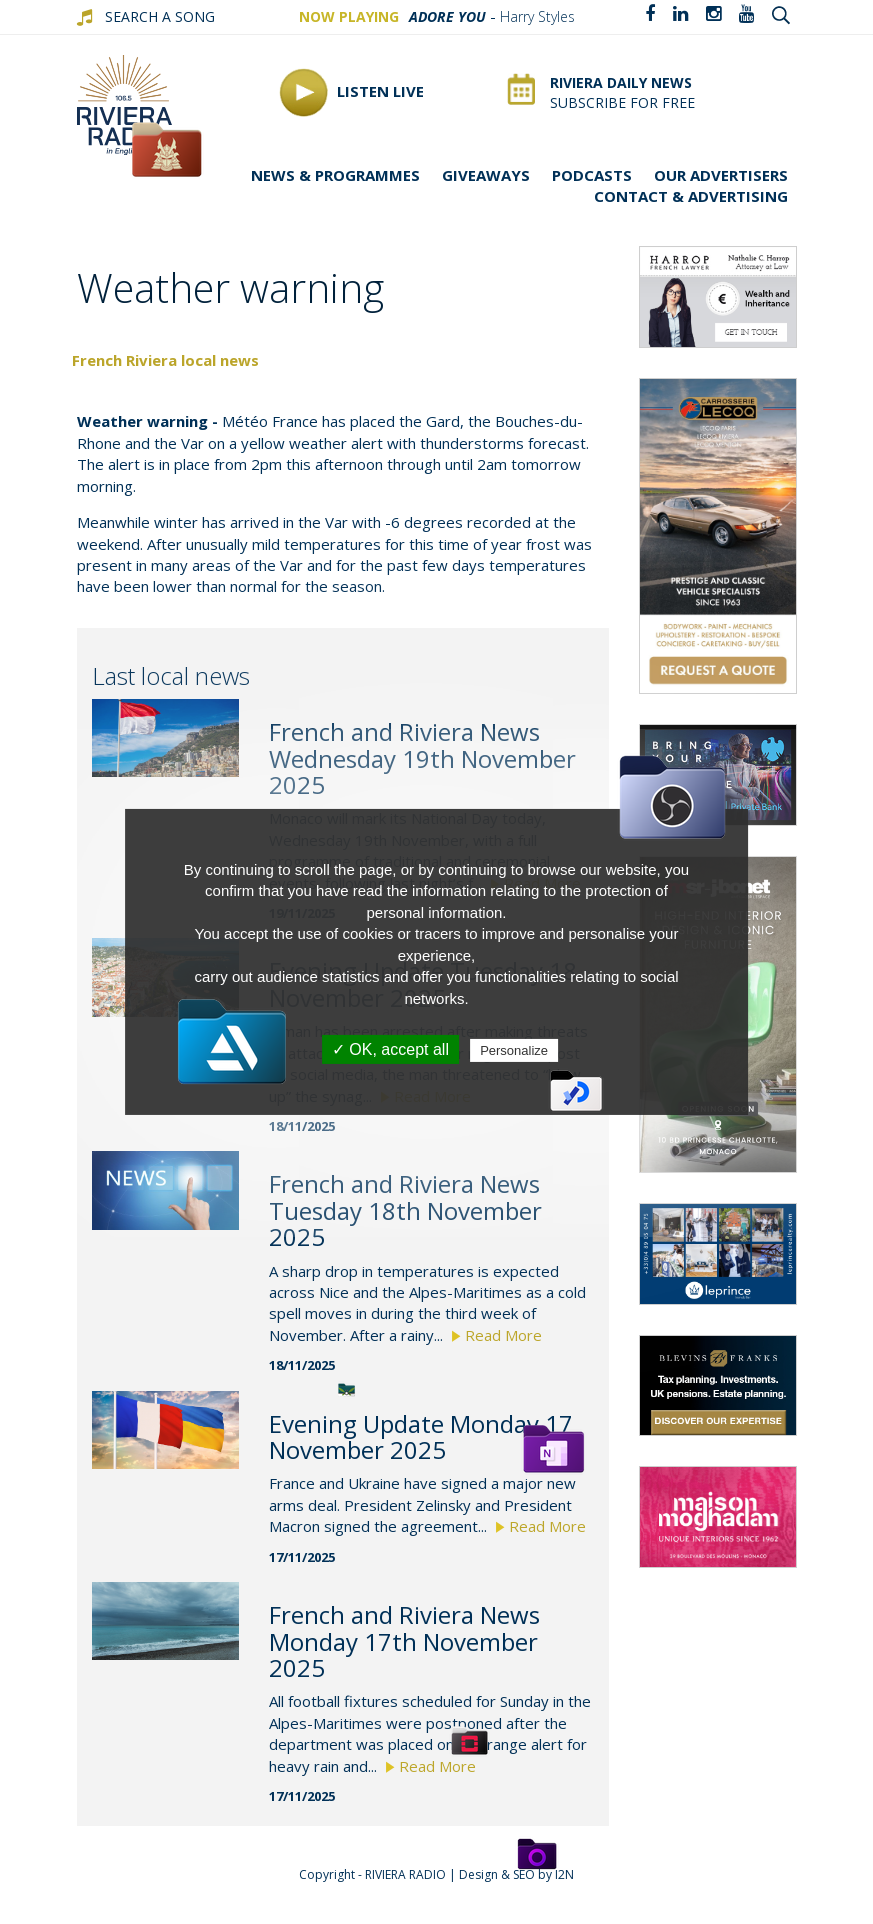 This screenshot has width=873, height=1924. Describe the element at coordinates (672, 800) in the screenshot. I see `open OBS Studio project files folder` at that location.